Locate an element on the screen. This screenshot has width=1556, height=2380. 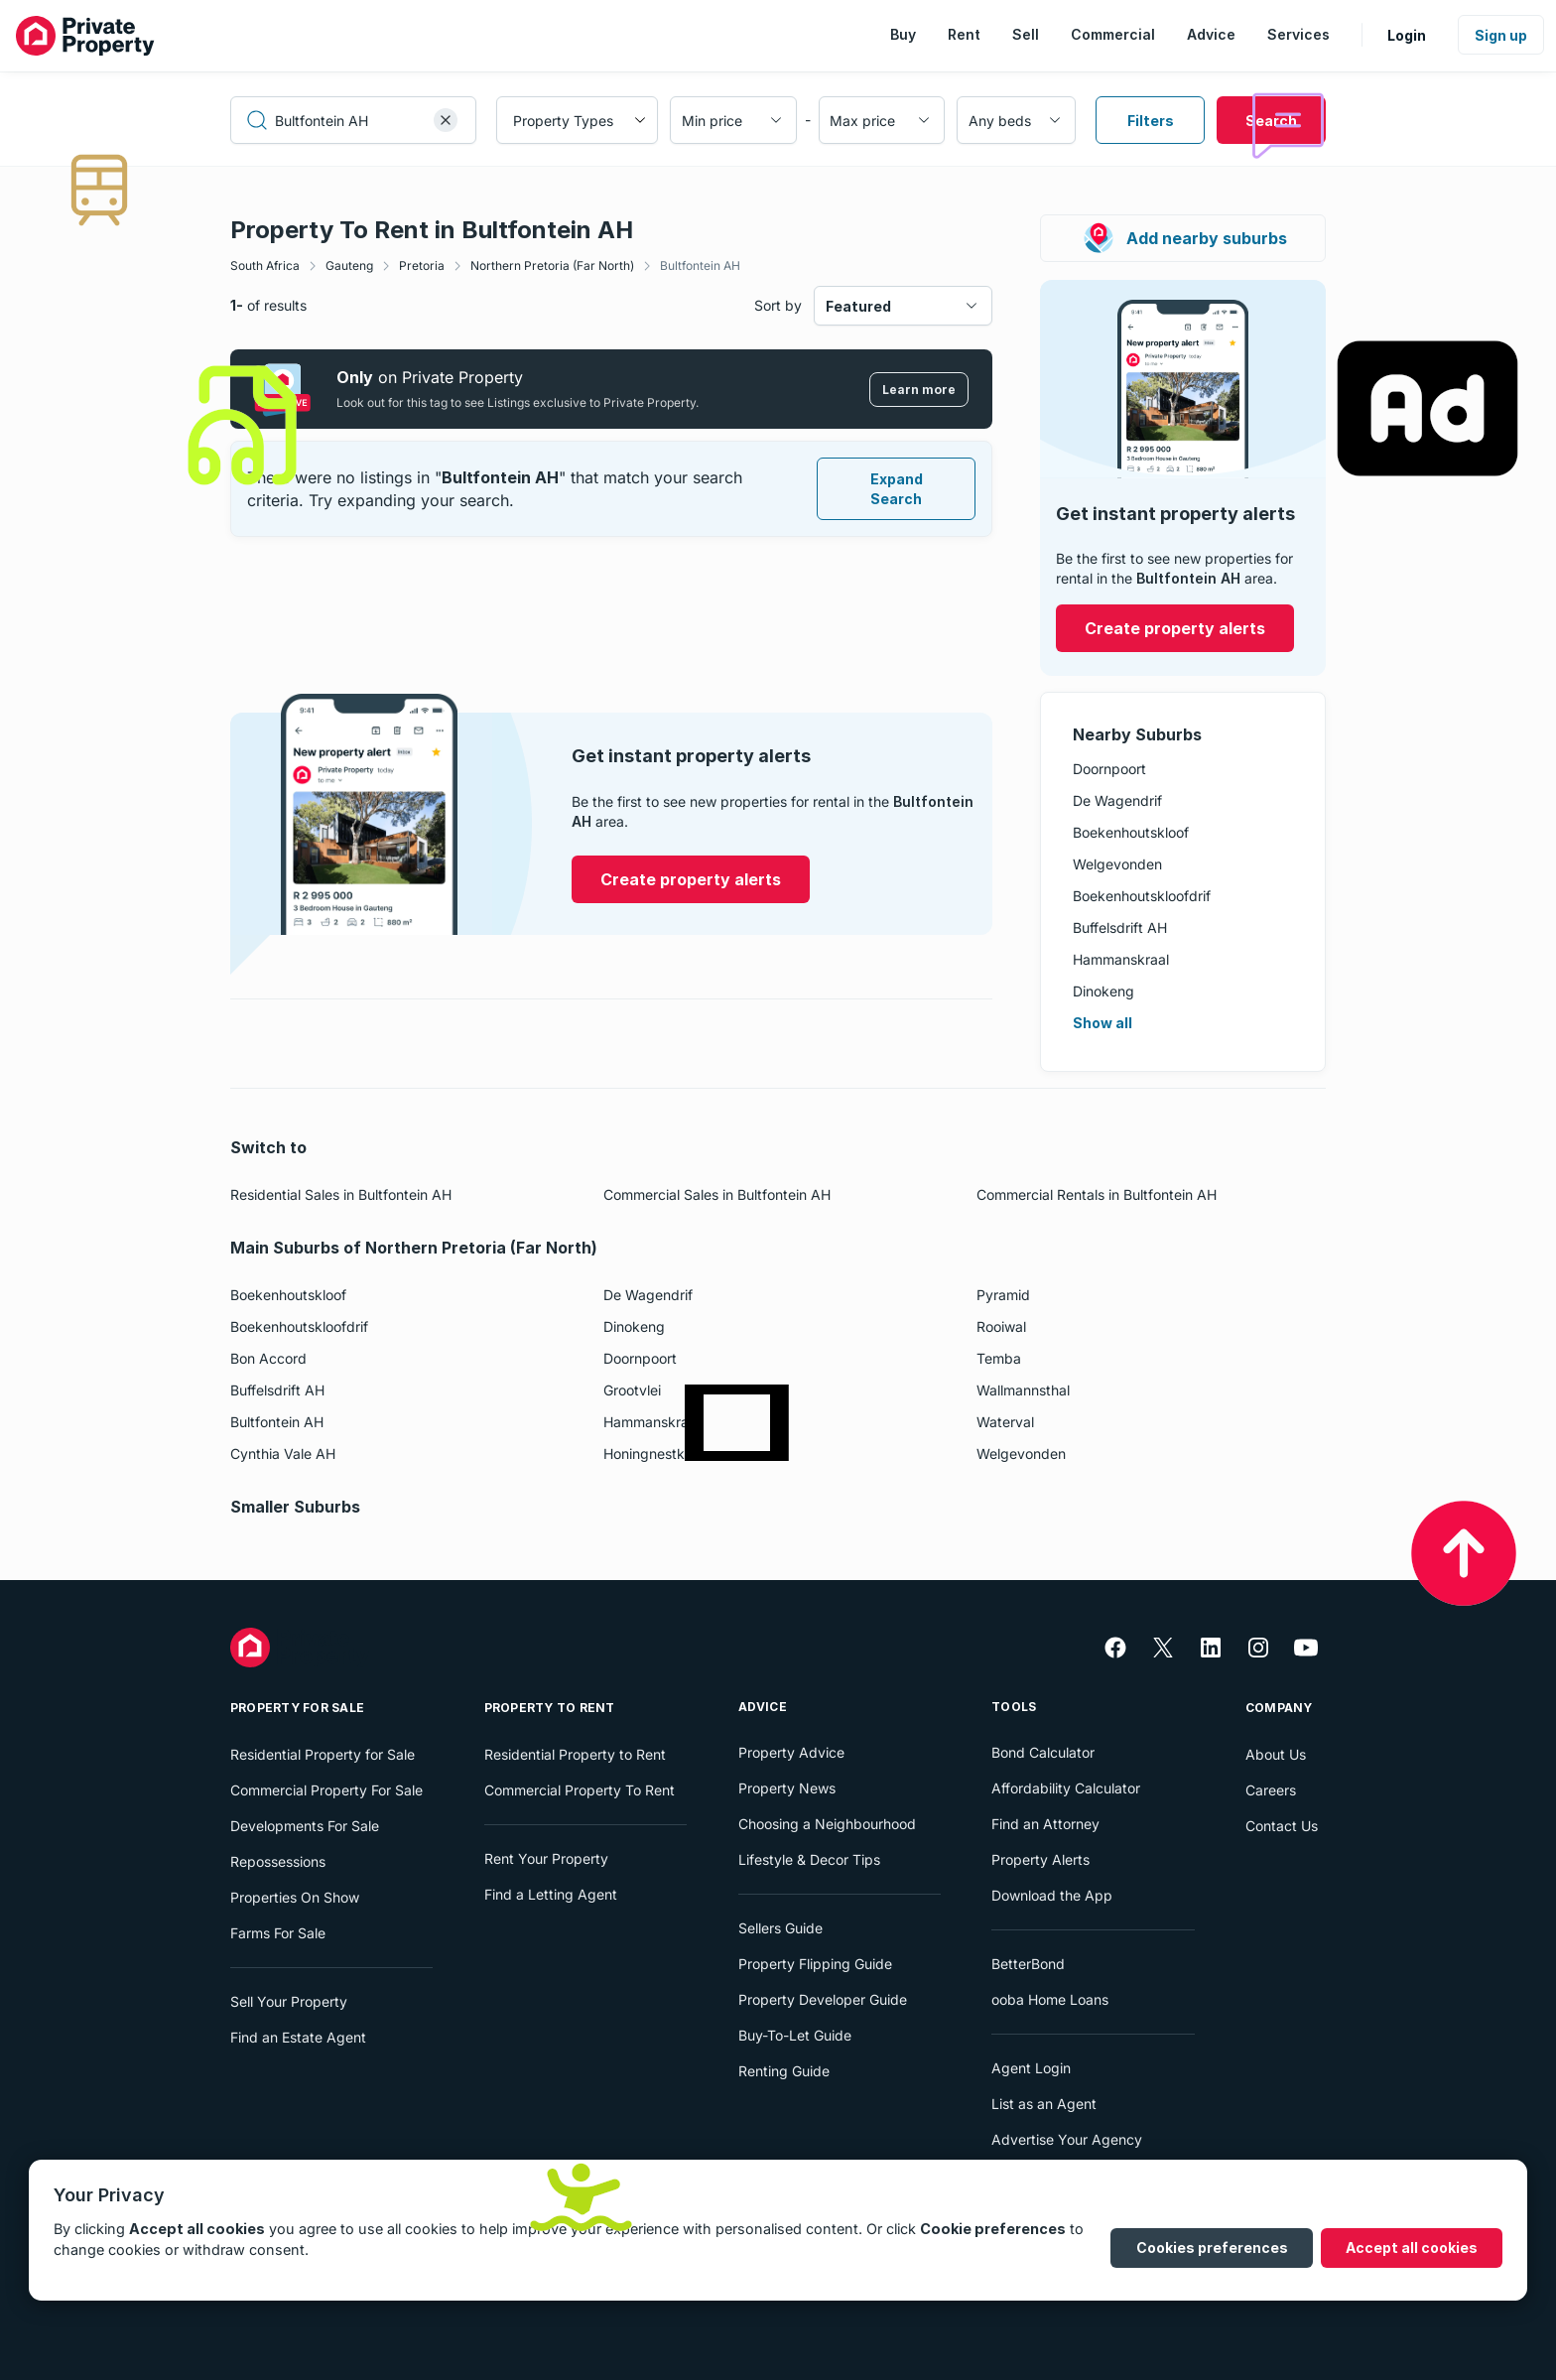
upload a file or content is located at coordinates (1464, 1553).